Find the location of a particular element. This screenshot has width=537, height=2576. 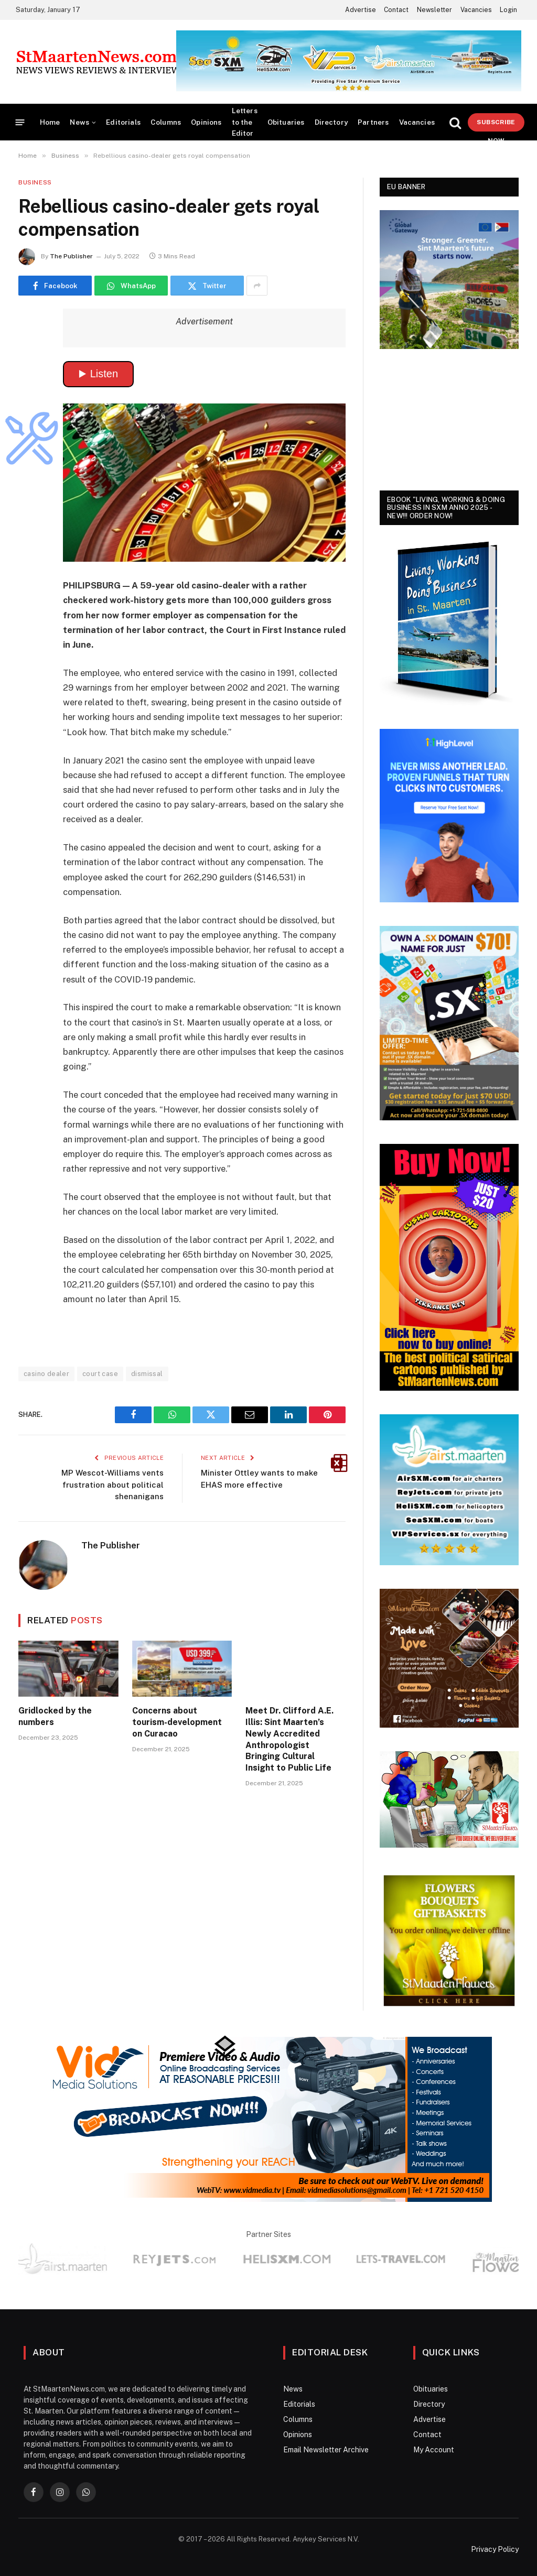

access settings or configuration options is located at coordinates (31, 438).